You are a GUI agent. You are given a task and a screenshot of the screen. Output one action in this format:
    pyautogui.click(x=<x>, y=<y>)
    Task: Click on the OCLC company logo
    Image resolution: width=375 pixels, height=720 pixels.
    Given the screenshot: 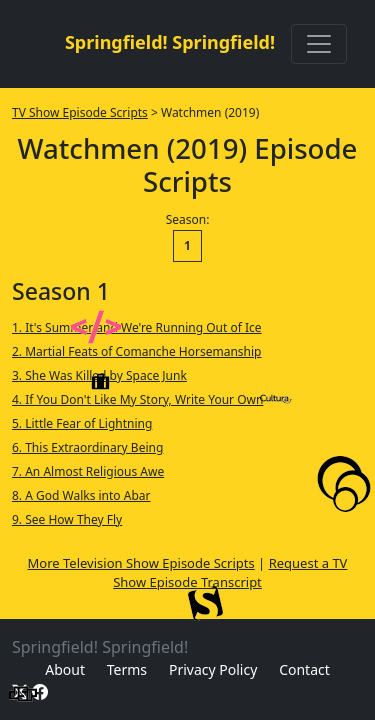 What is the action you would take?
    pyautogui.click(x=344, y=484)
    